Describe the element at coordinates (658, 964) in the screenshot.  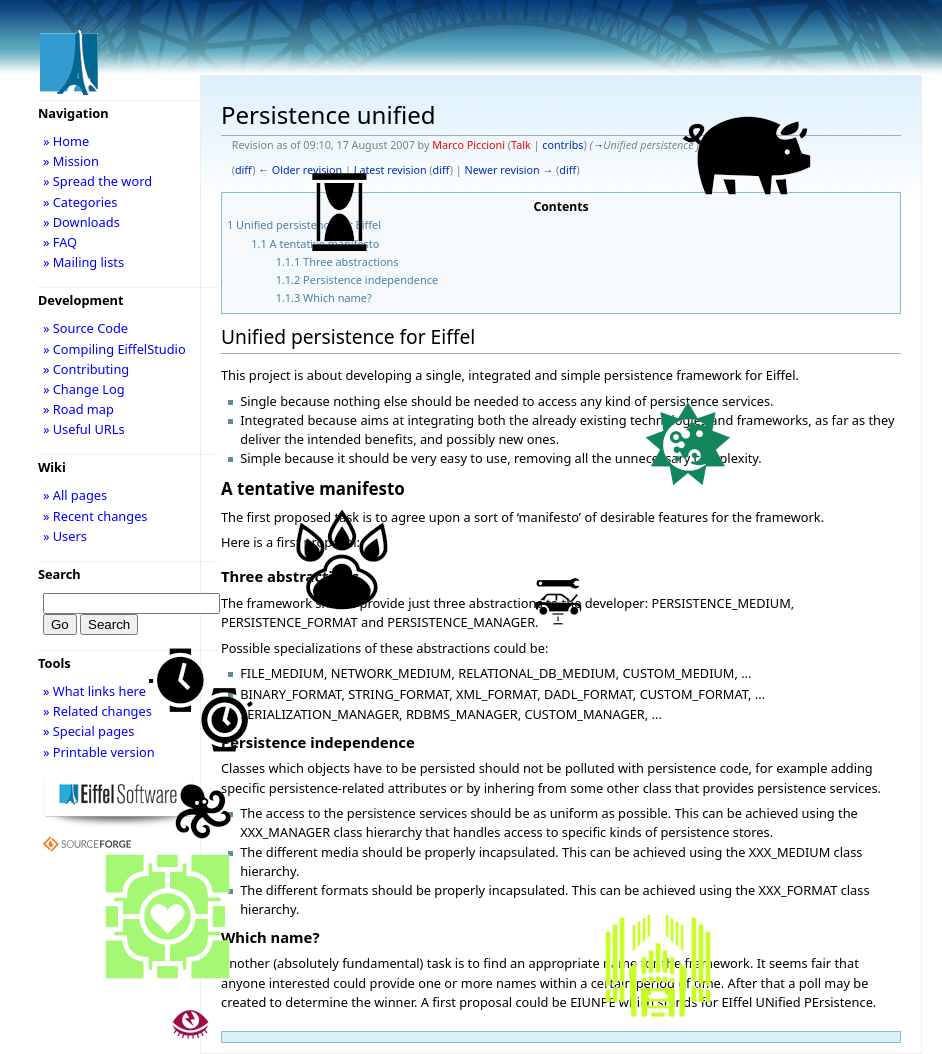
I see `access organ or church music settings` at that location.